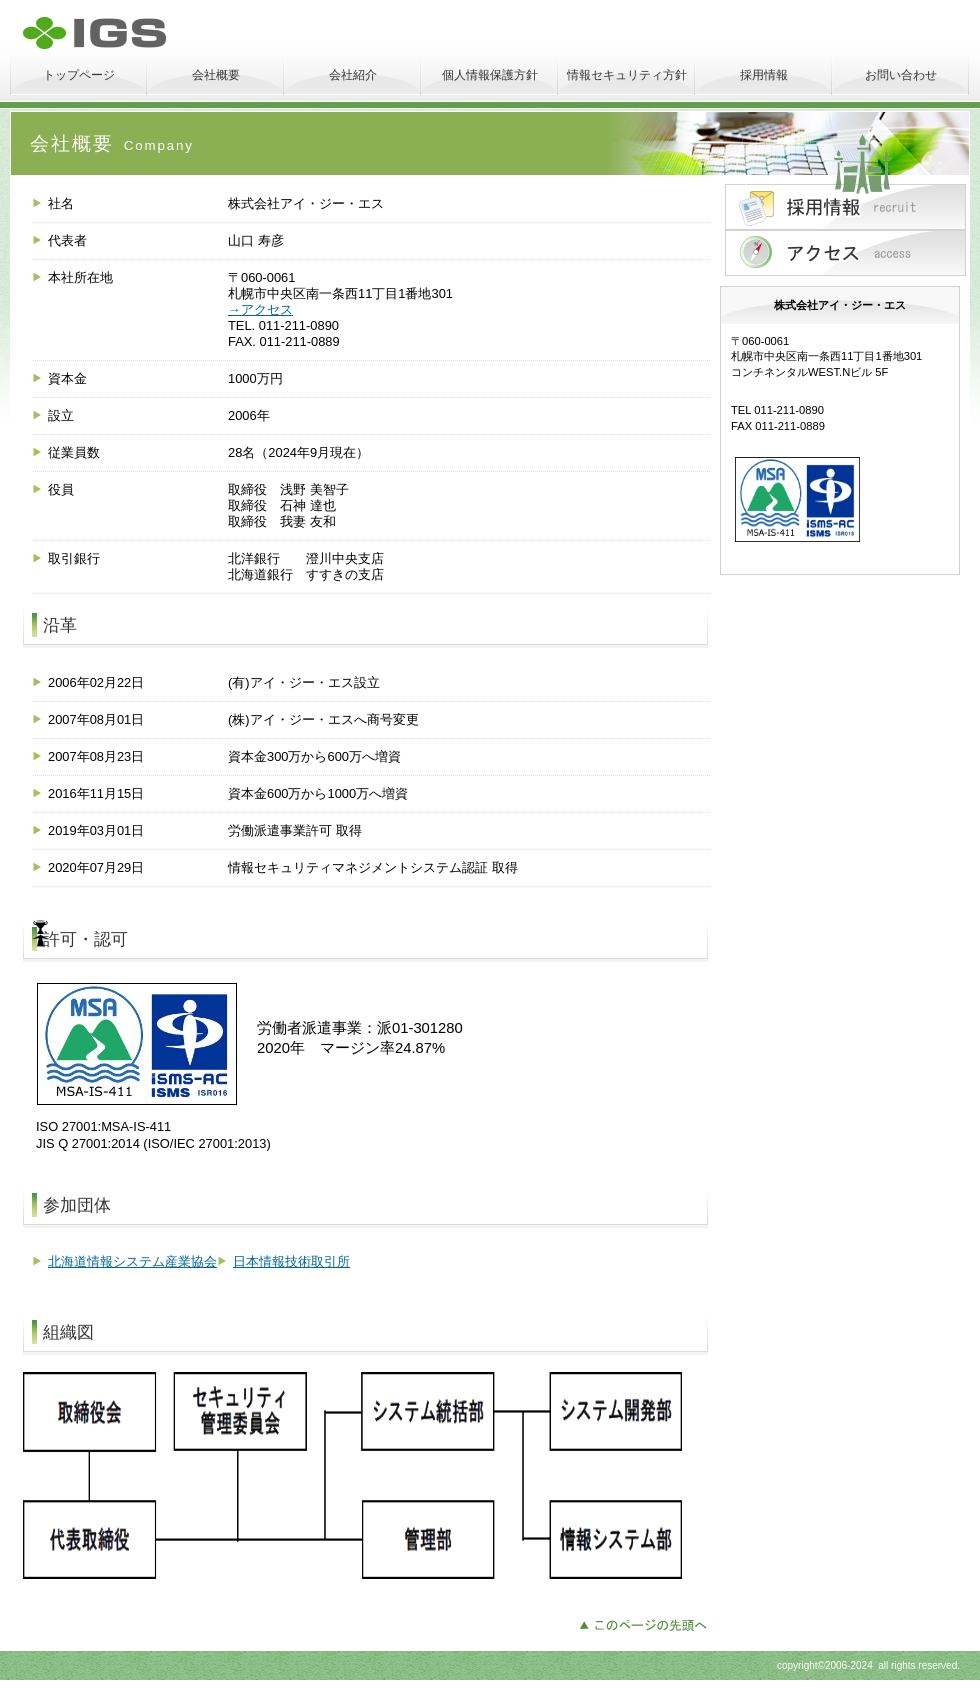  What do you see at coordinates (862, 163) in the screenshot?
I see `access the castle or fortress location` at bounding box center [862, 163].